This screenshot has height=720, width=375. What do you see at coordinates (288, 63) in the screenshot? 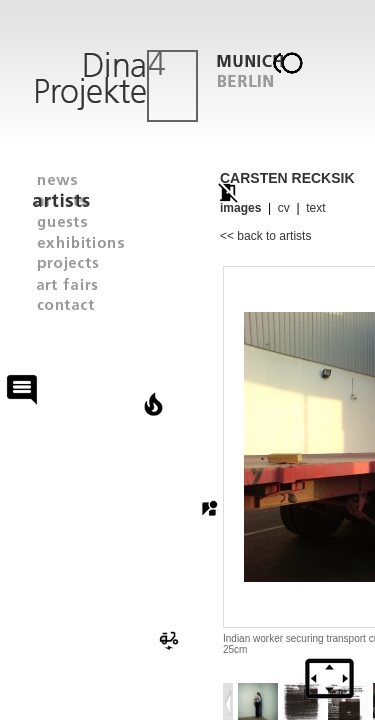
I see `view toll or payment information` at bounding box center [288, 63].